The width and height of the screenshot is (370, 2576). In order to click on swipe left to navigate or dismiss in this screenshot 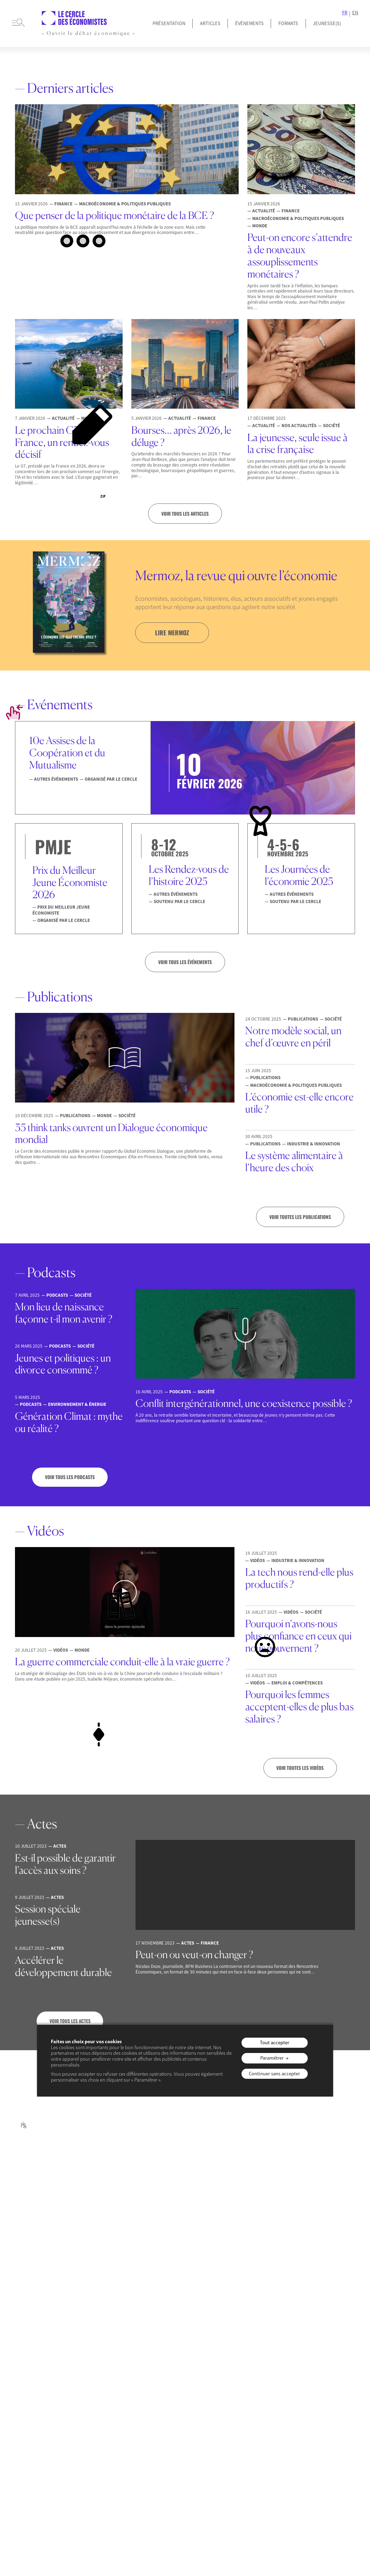, I will do `click(14, 713)`.